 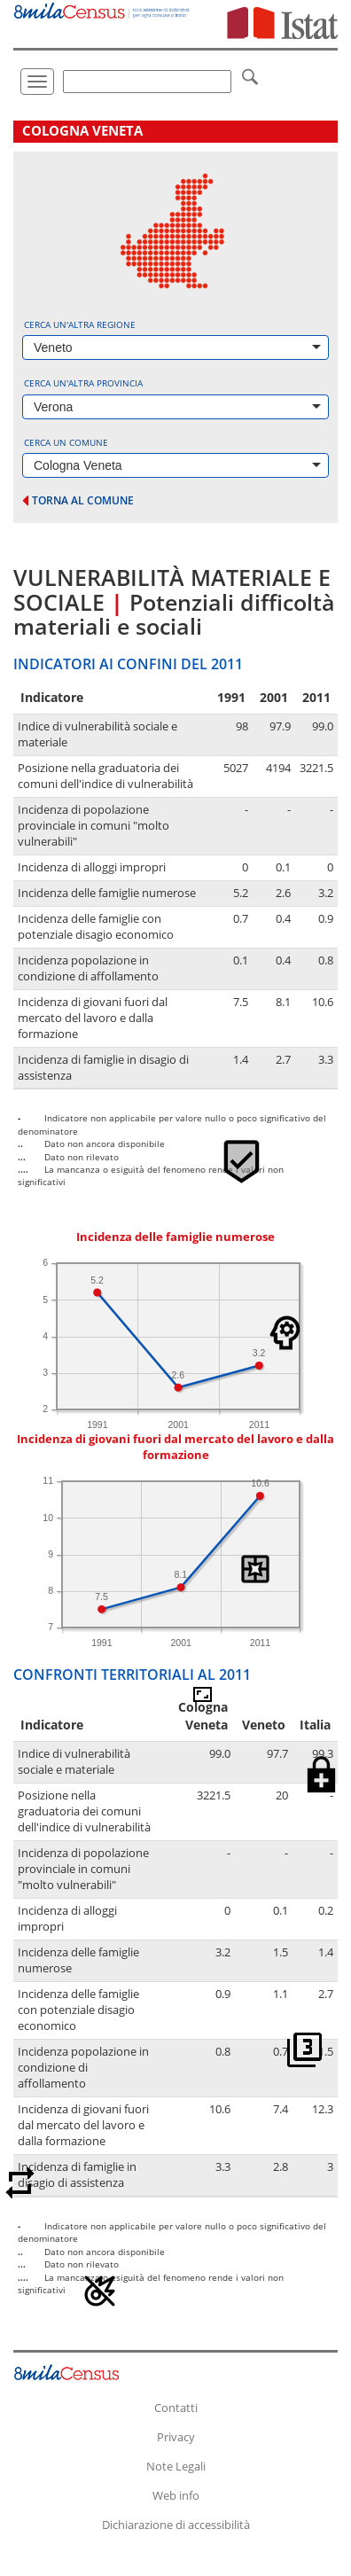 I want to click on indicates a verified or visited location, so click(x=241, y=1161).